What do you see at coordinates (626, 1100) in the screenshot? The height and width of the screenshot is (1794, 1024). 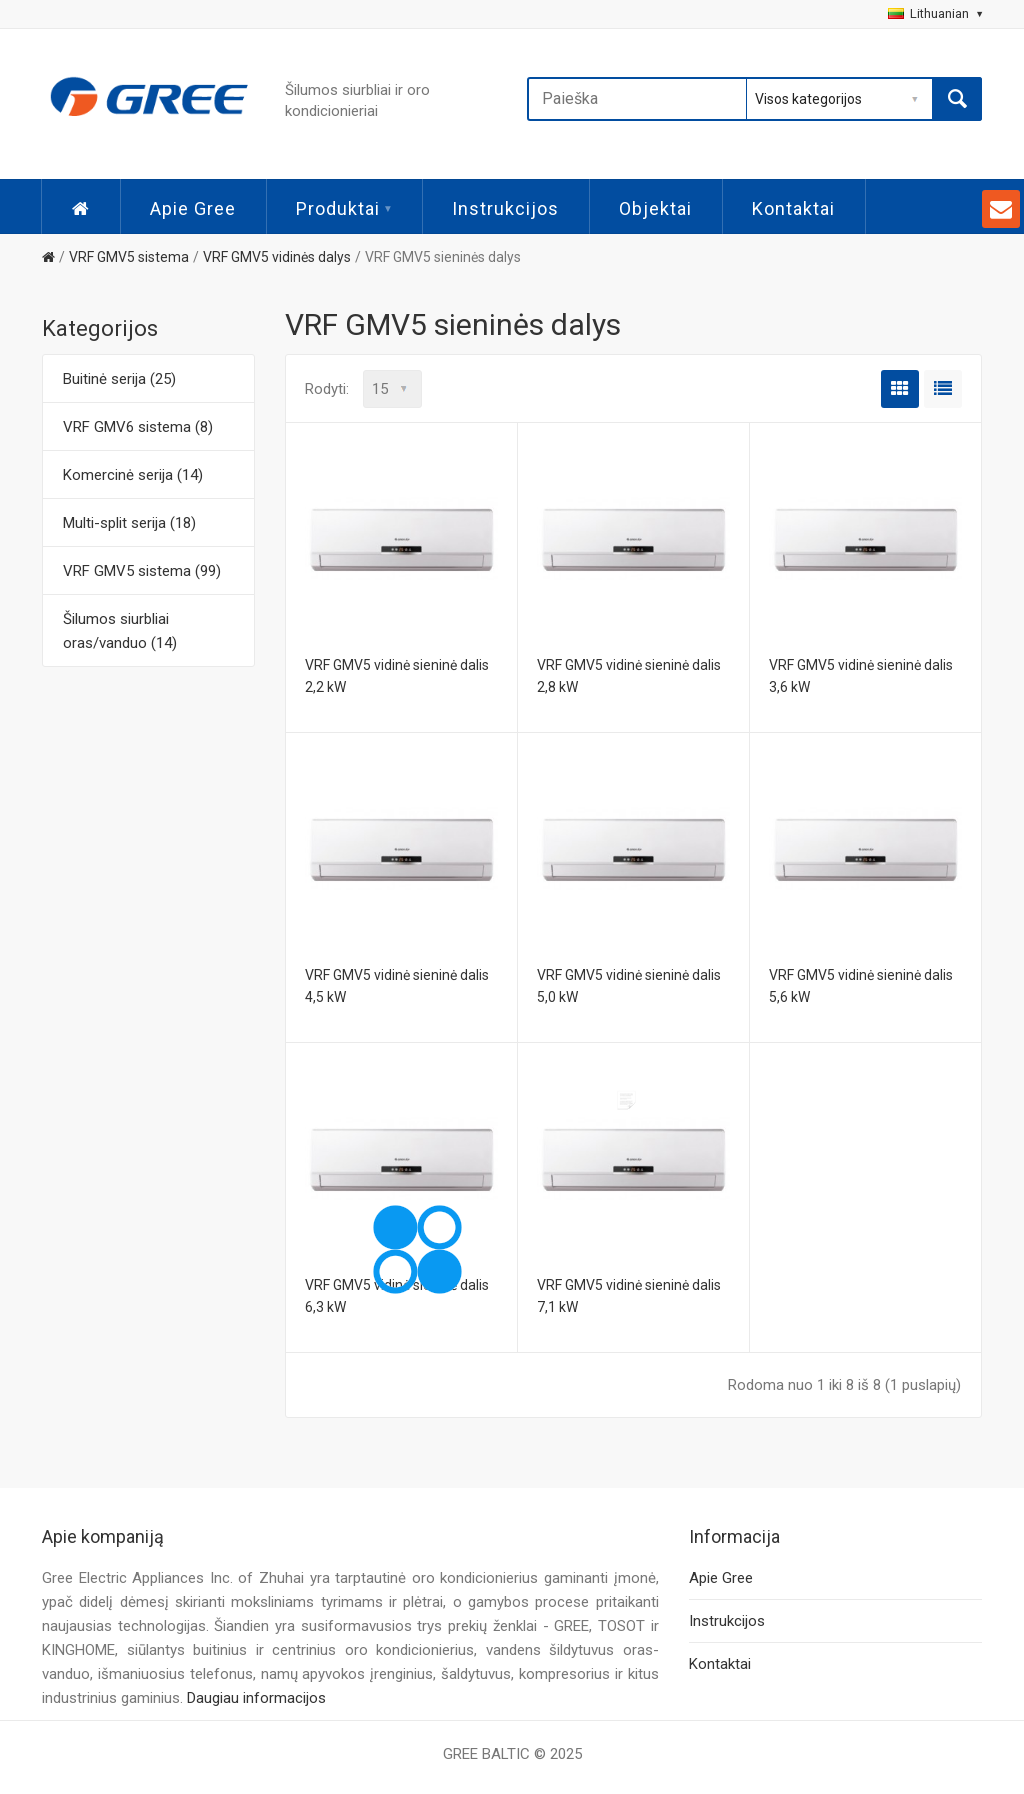 I see `a text clipping file containing copied text` at bounding box center [626, 1100].